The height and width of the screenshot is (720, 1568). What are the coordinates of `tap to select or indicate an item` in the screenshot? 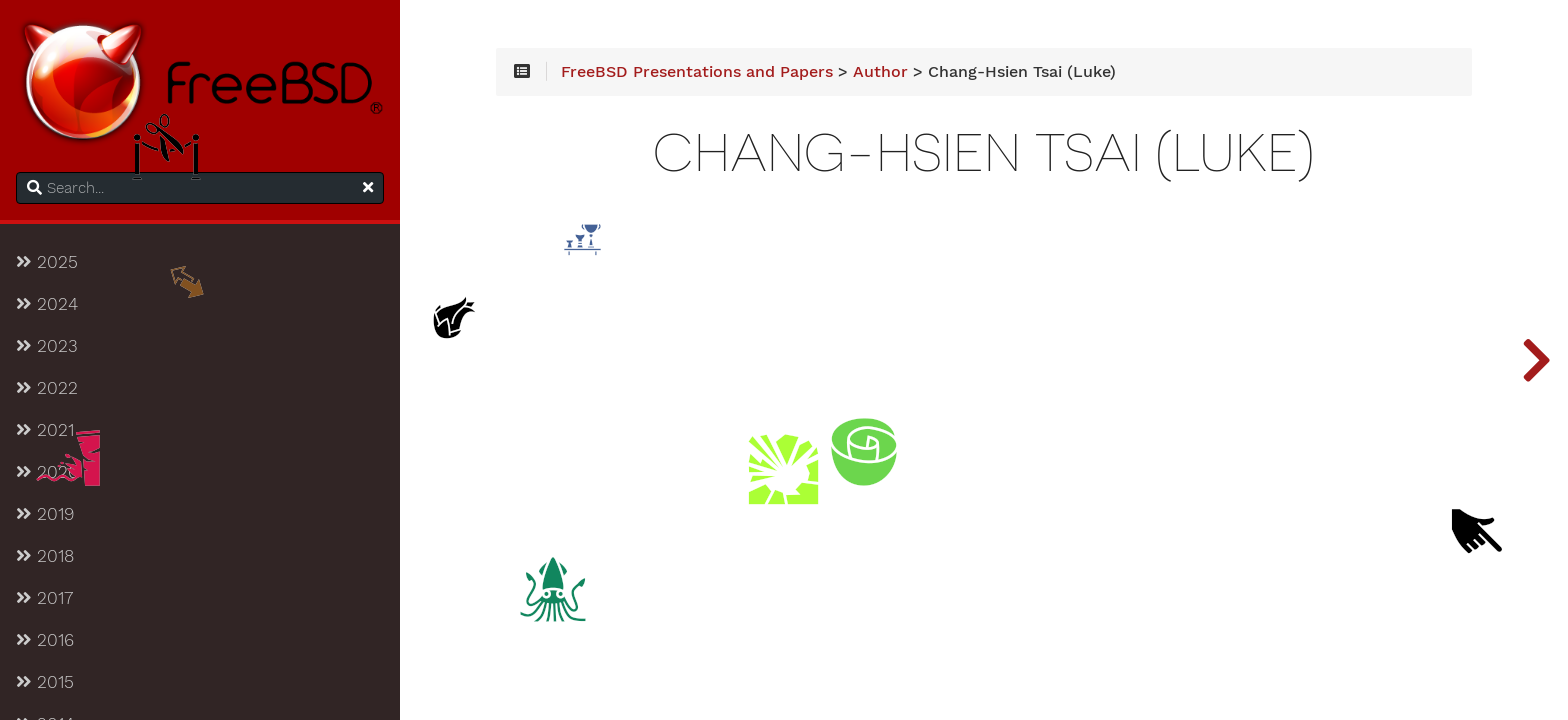 It's located at (1477, 534).